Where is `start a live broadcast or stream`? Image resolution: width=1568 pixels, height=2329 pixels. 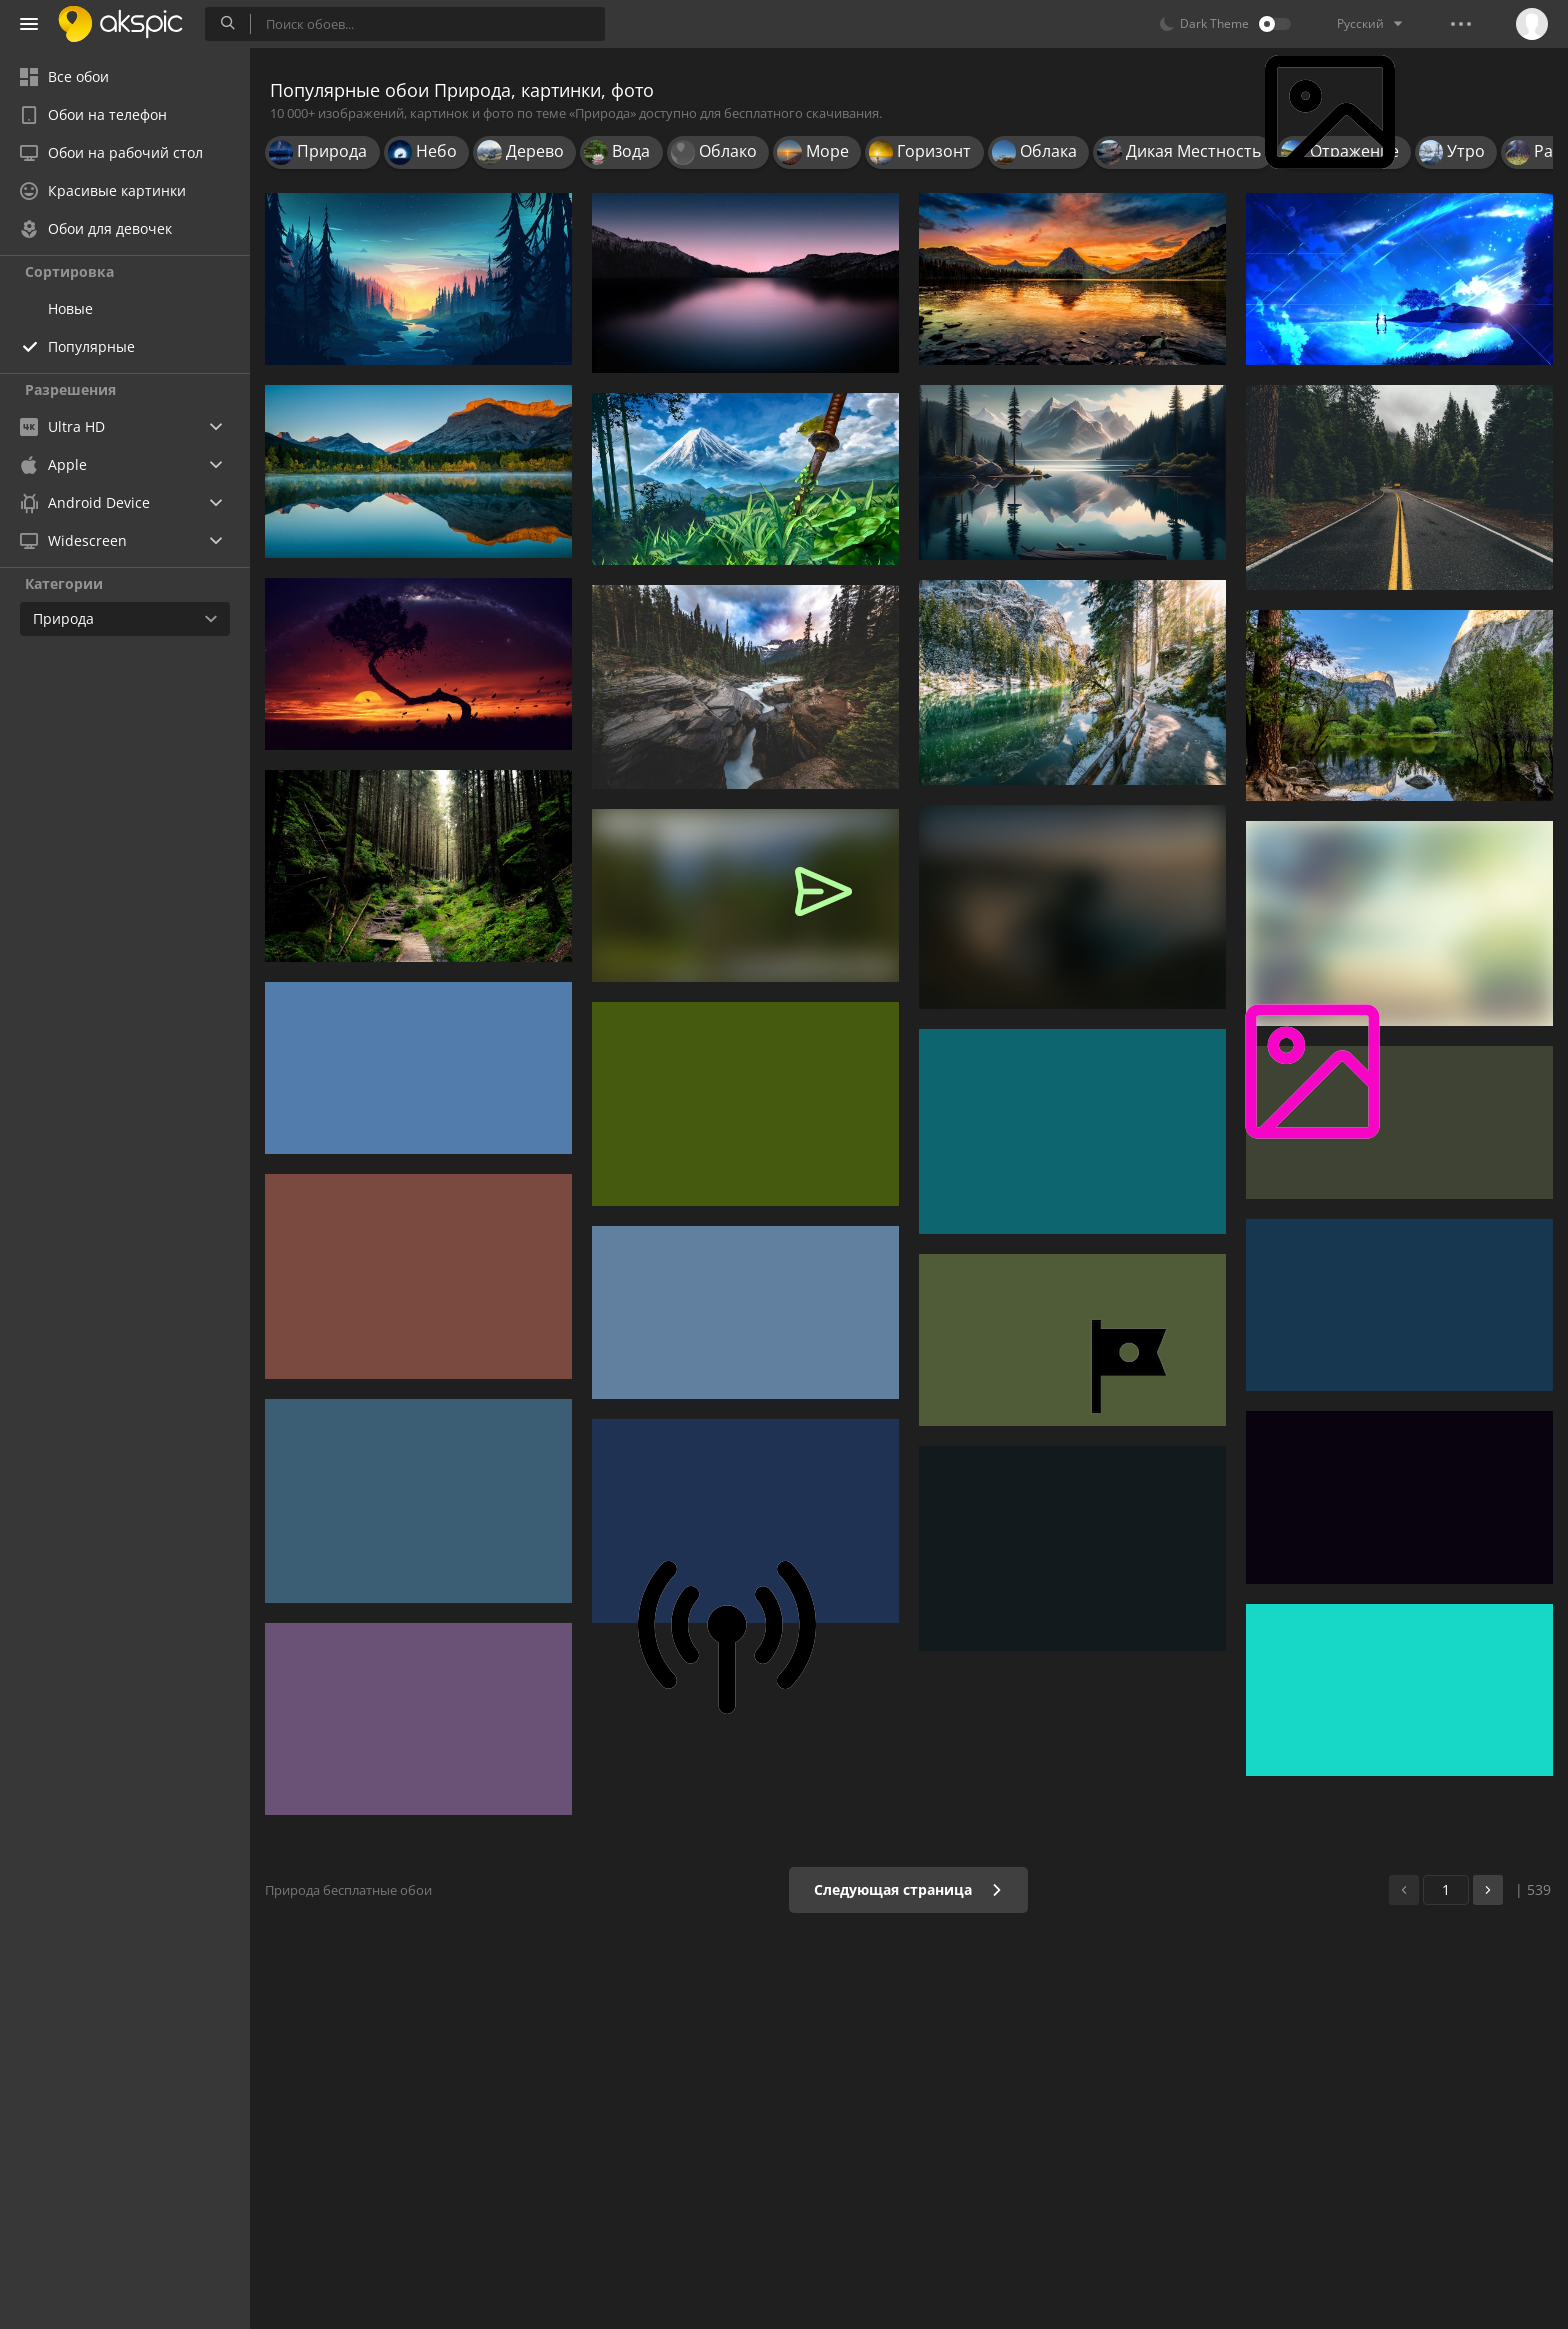 start a live broadcast or stream is located at coordinates (727, 1636).